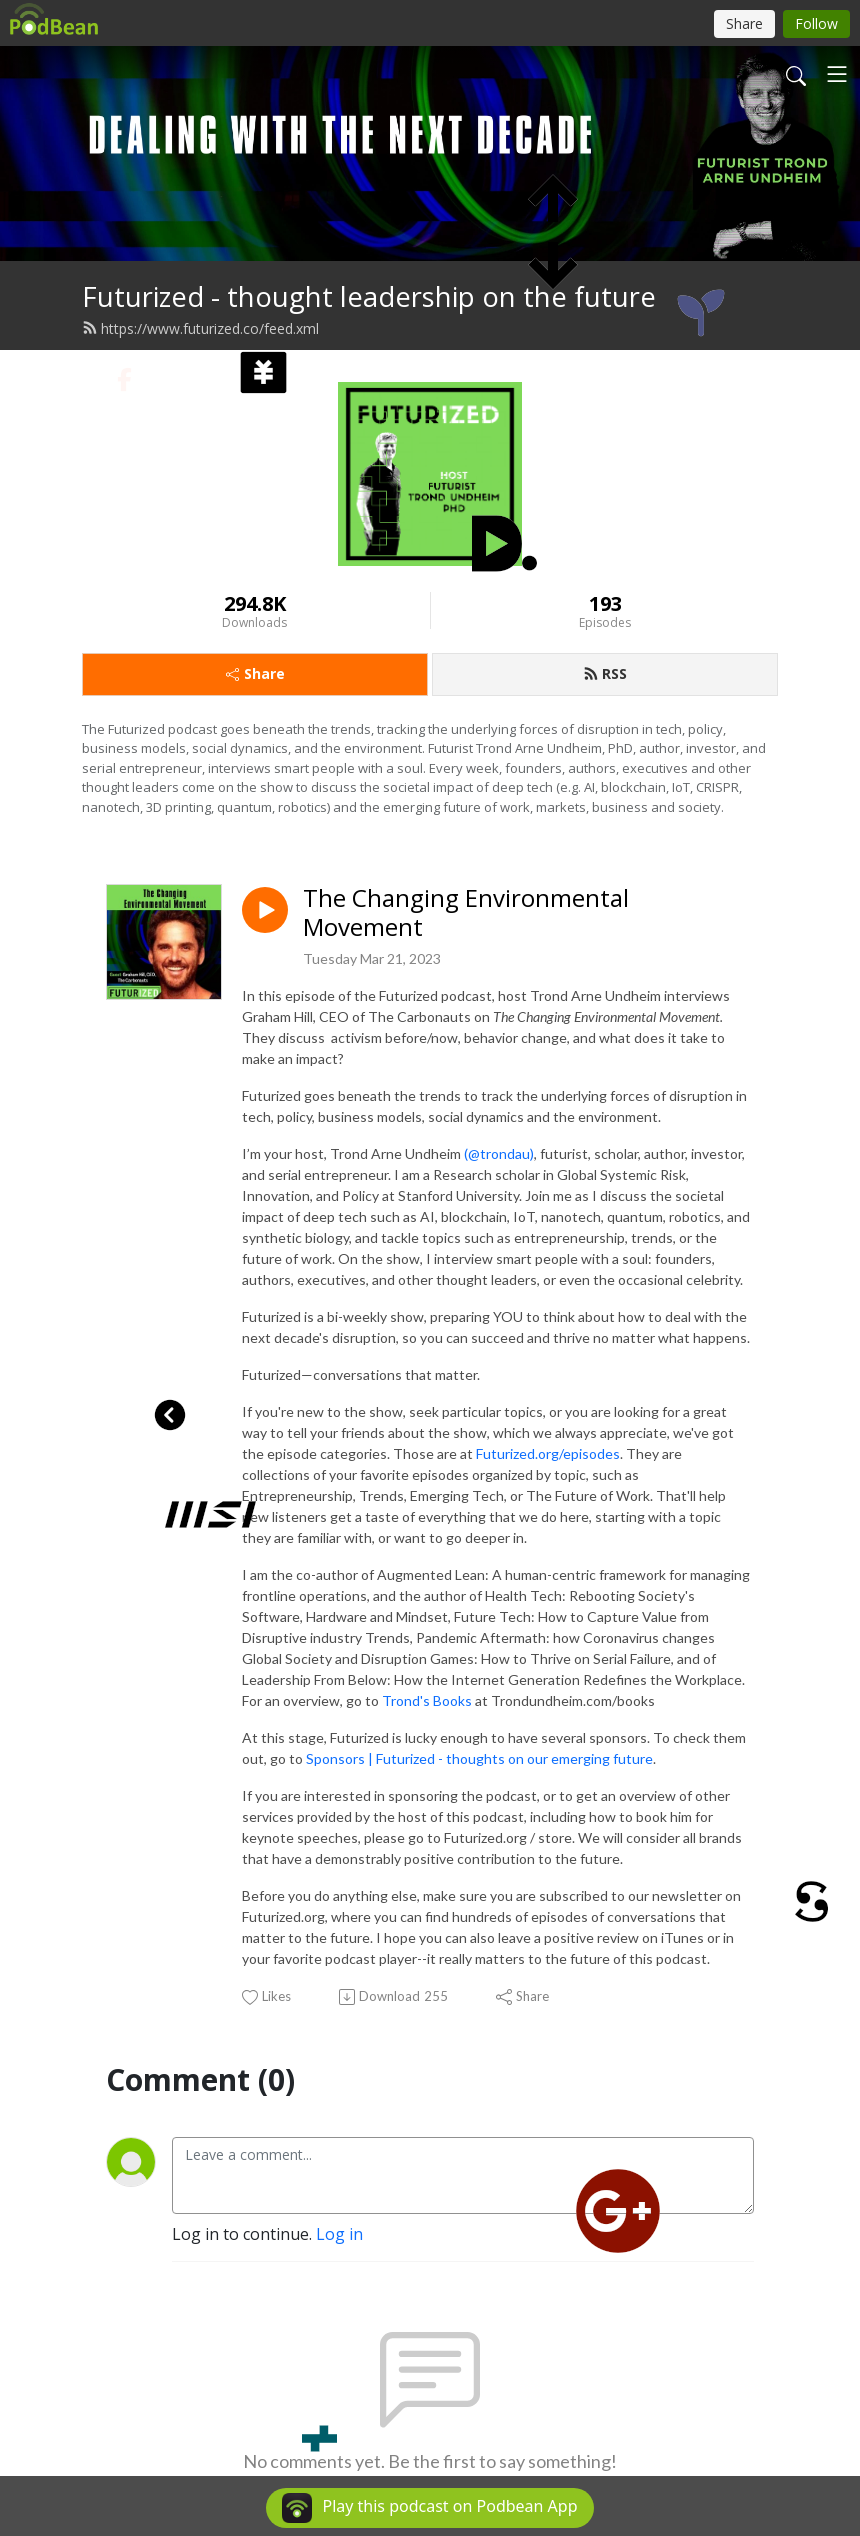  I want to click on share to Google+, so click(618, 2211).